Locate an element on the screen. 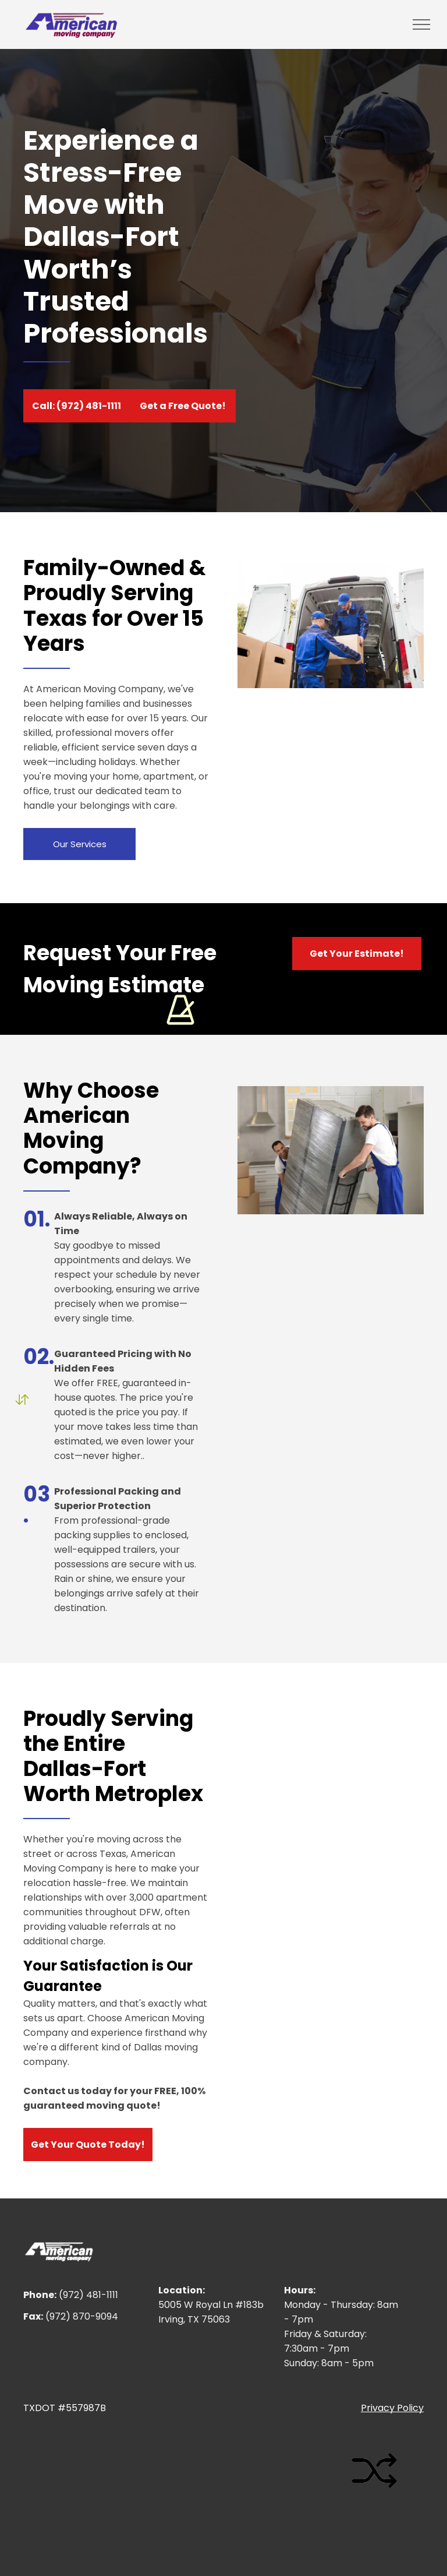  adjust tempo or timing settings is located at coordinates (180, 1010).